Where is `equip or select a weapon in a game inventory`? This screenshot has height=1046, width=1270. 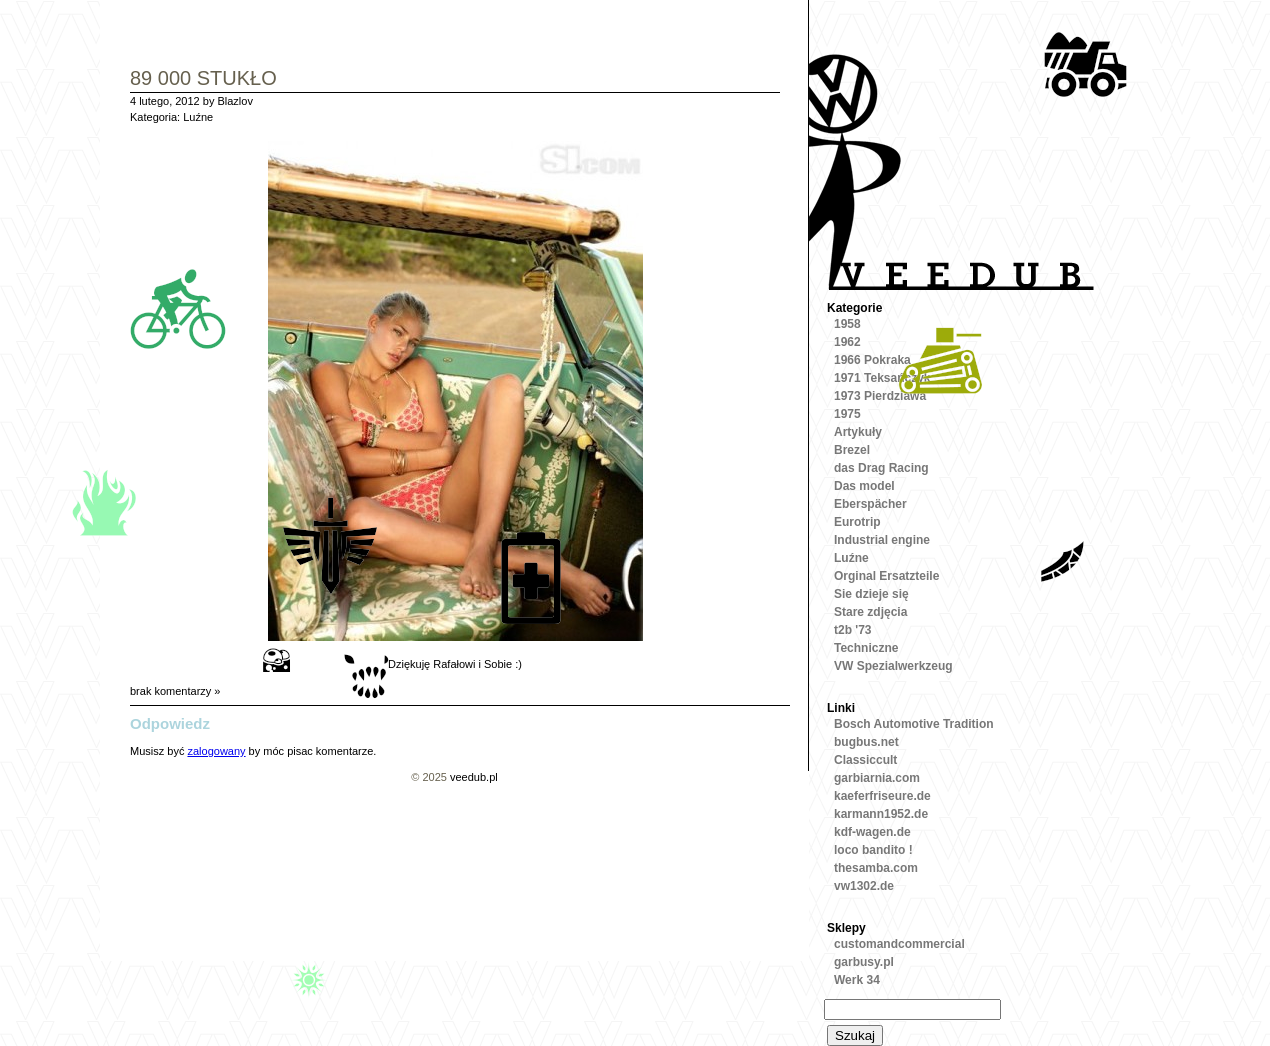 equip or select a weapon in a game inventory is located at coordinates (330, 546).